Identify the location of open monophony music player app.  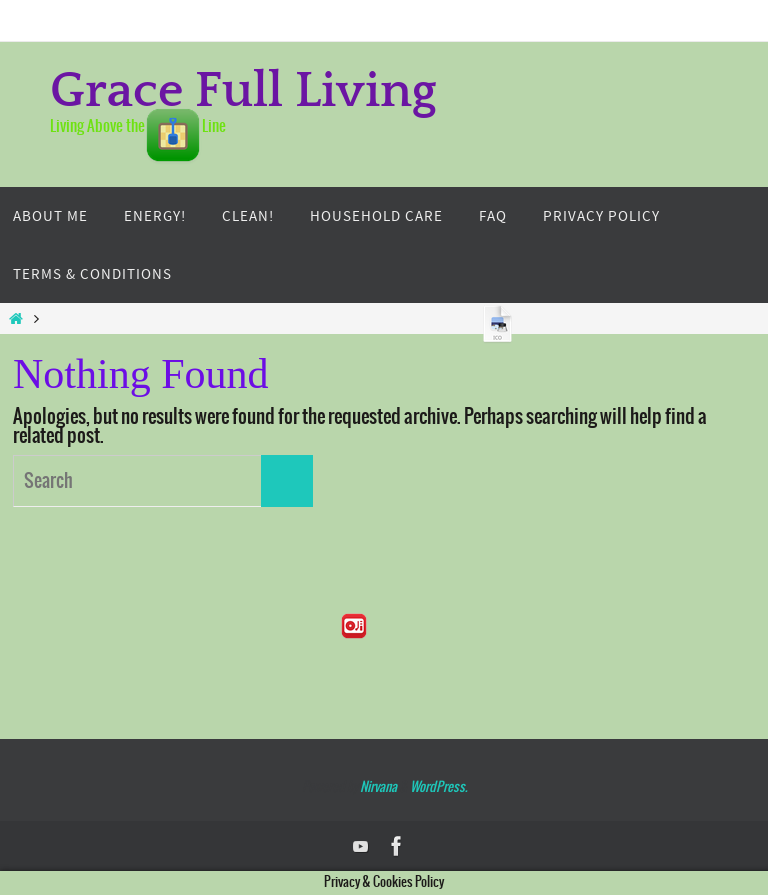
(354, 626).